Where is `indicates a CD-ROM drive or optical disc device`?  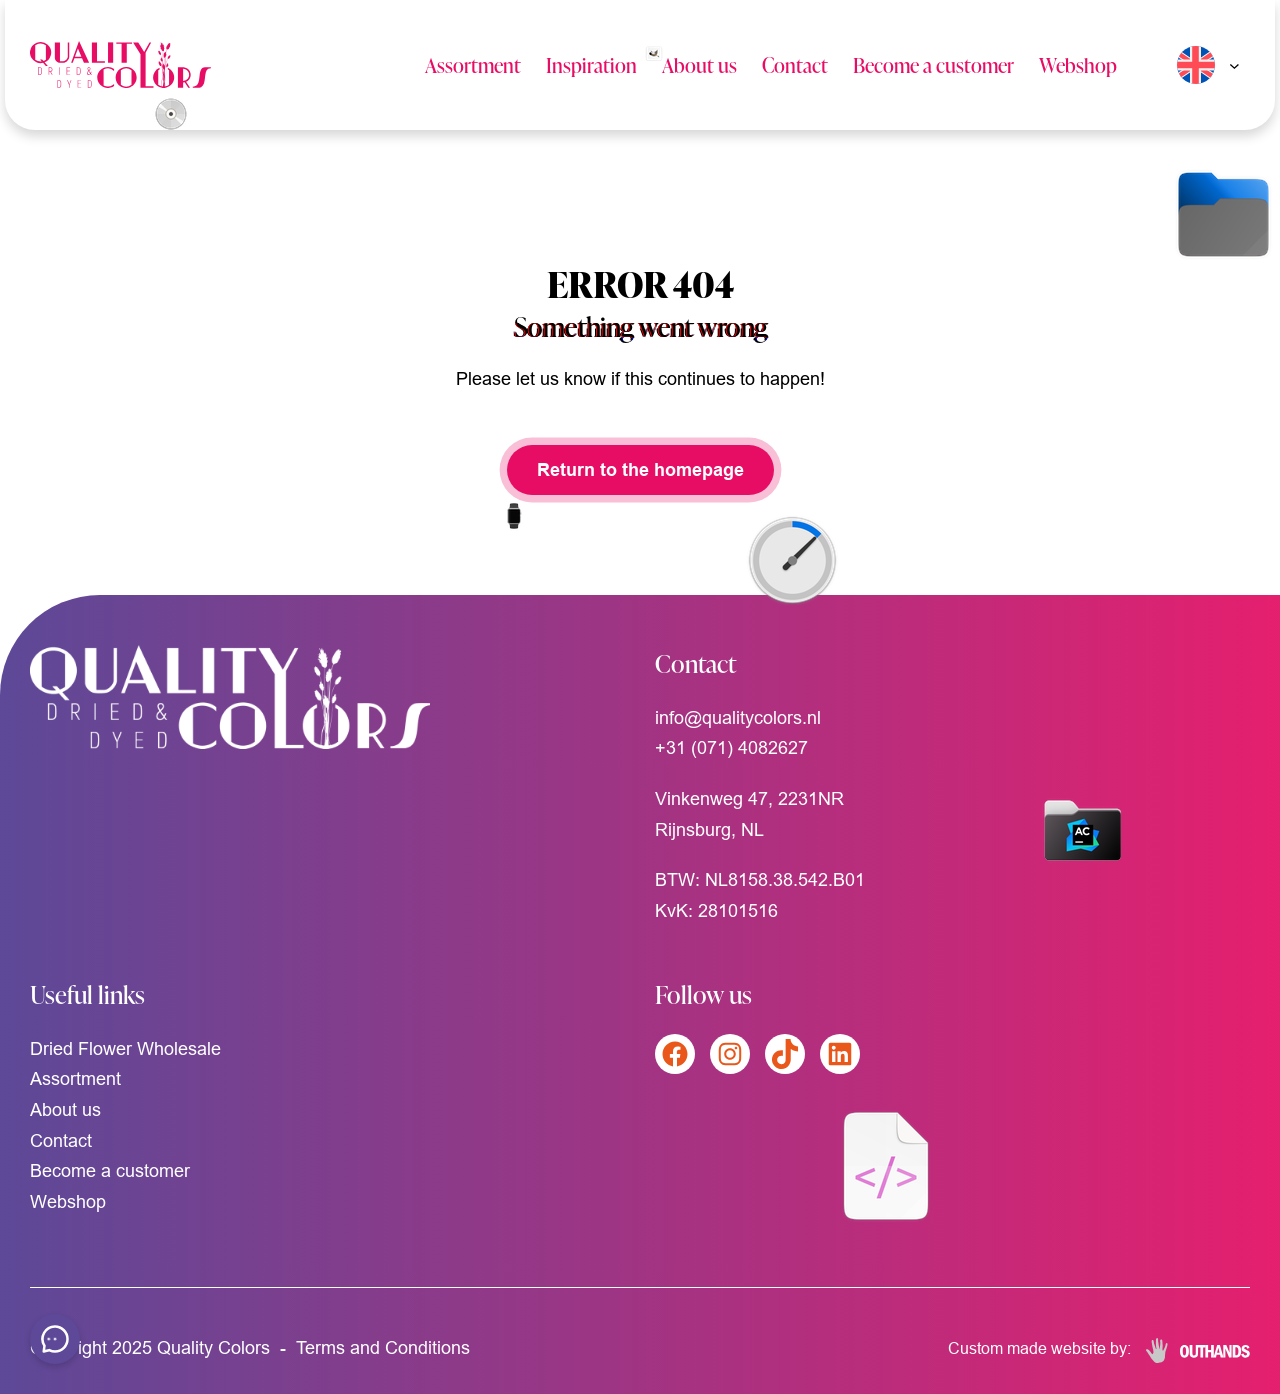 indicates a CD-ROM drive or optical disc device is located at coordinates (171, 114).